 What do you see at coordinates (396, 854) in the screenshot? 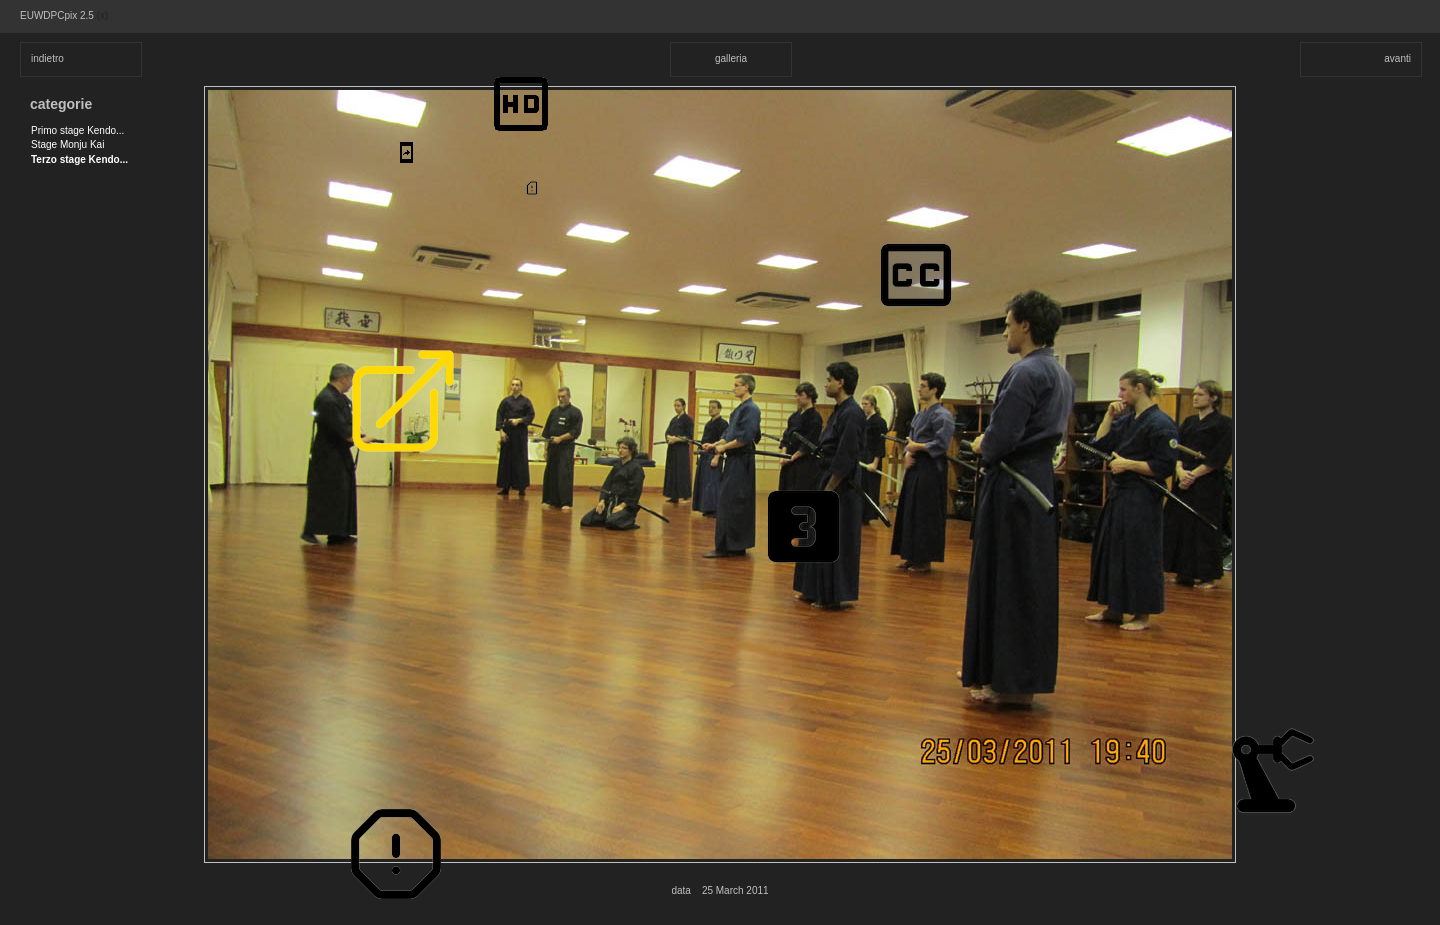
I see `indicates a critical warning or error state` at bounding box center [396, 854].